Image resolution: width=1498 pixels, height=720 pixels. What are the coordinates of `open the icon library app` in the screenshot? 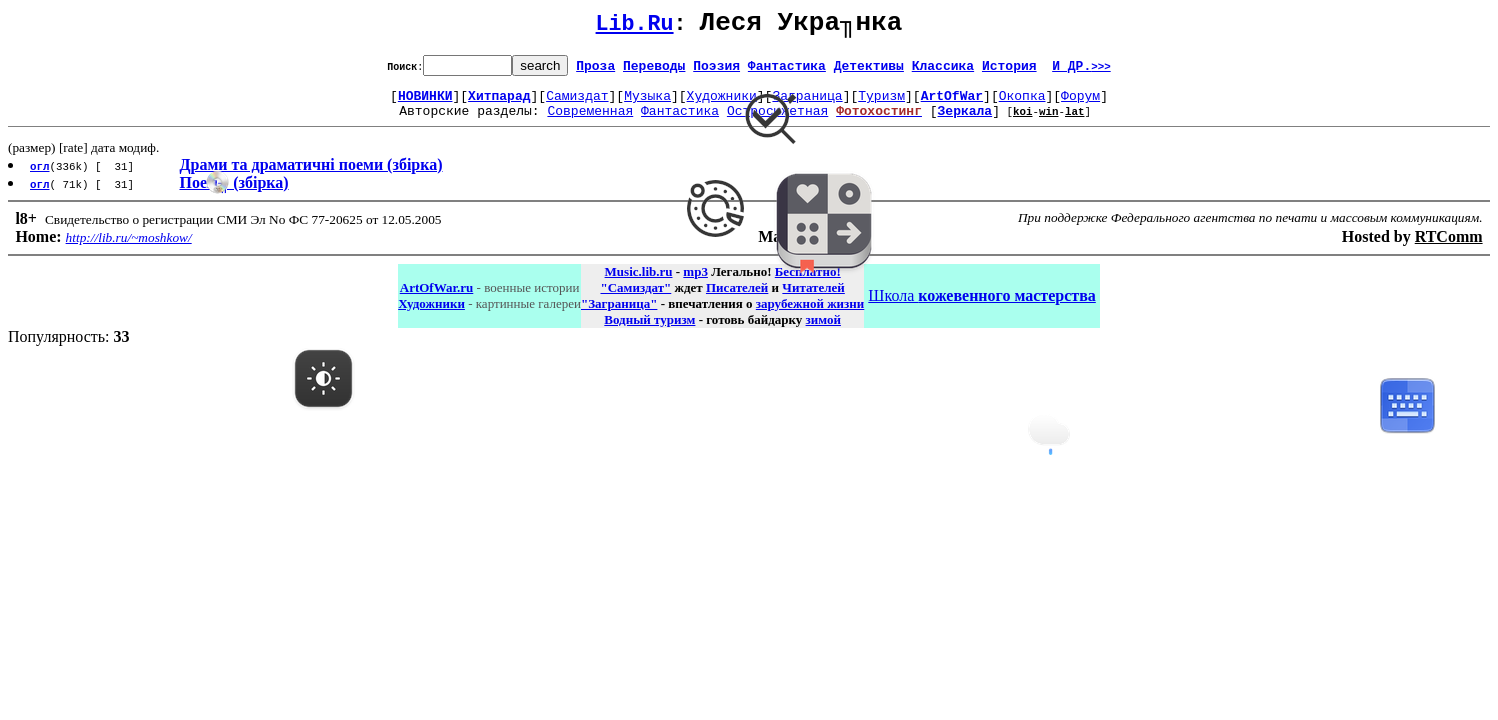 It's located at (824, 221).